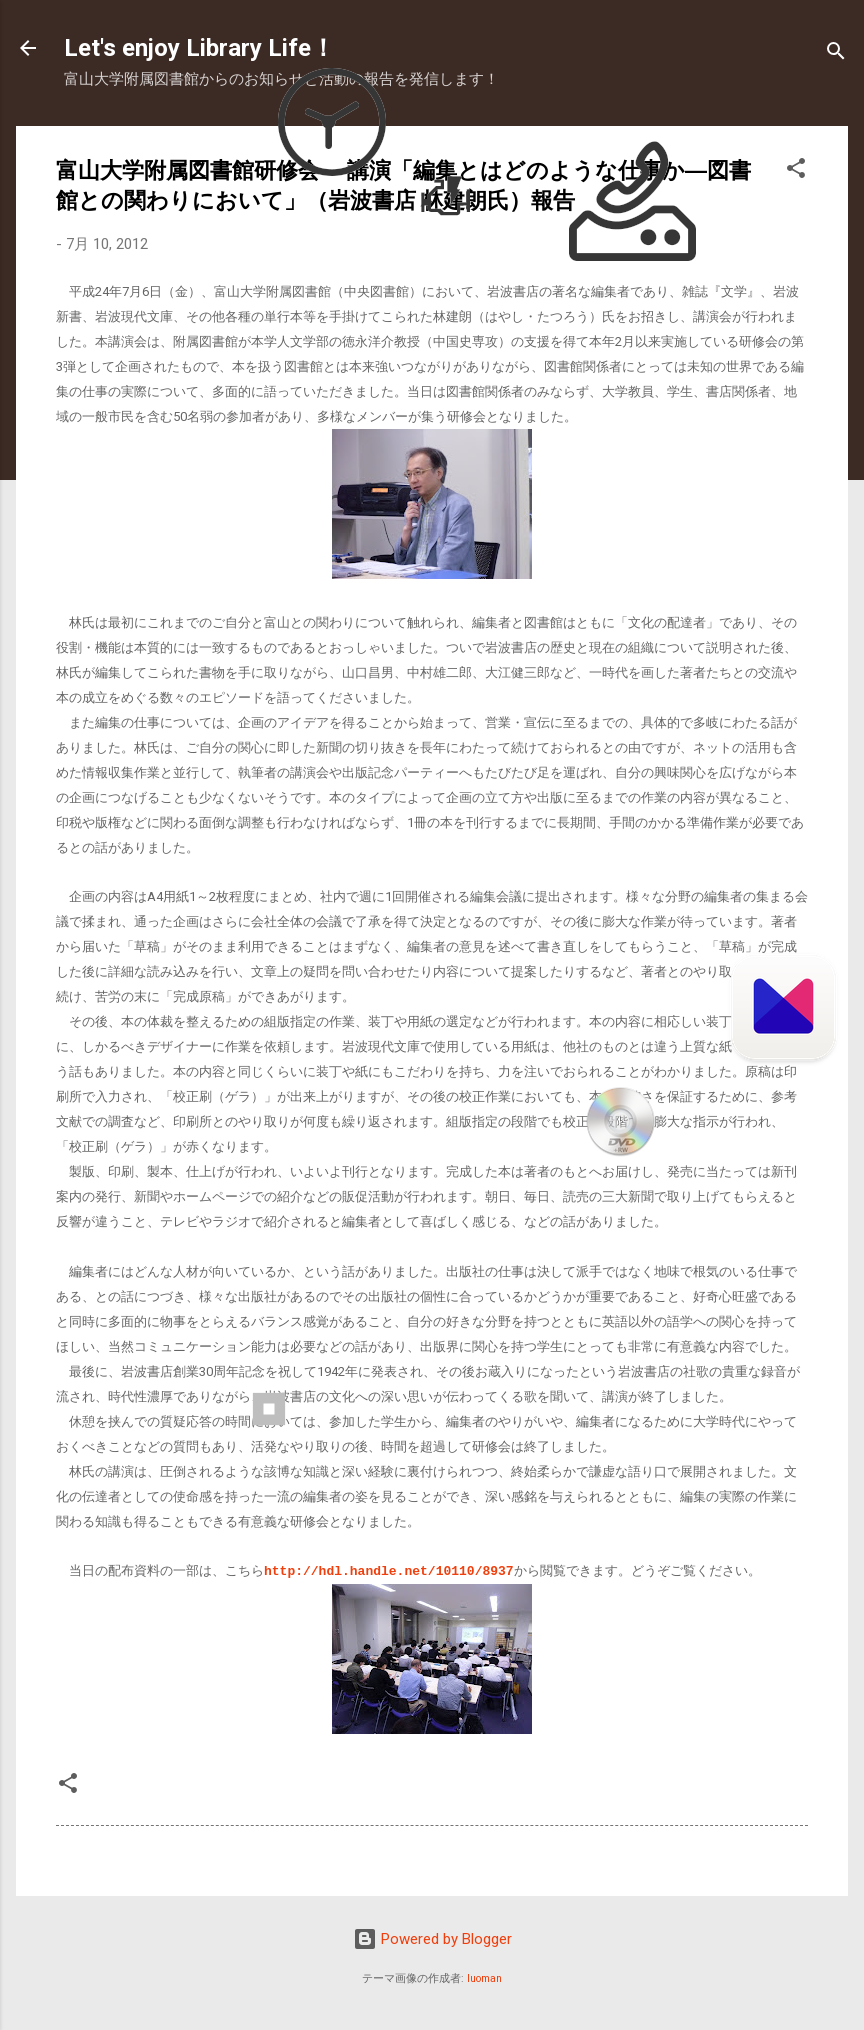 The image size is (864, 2030). Describe the element at coordinates (620, 1122) in the screenshot. I see `a rewritable DVD disc in the system` at that location.